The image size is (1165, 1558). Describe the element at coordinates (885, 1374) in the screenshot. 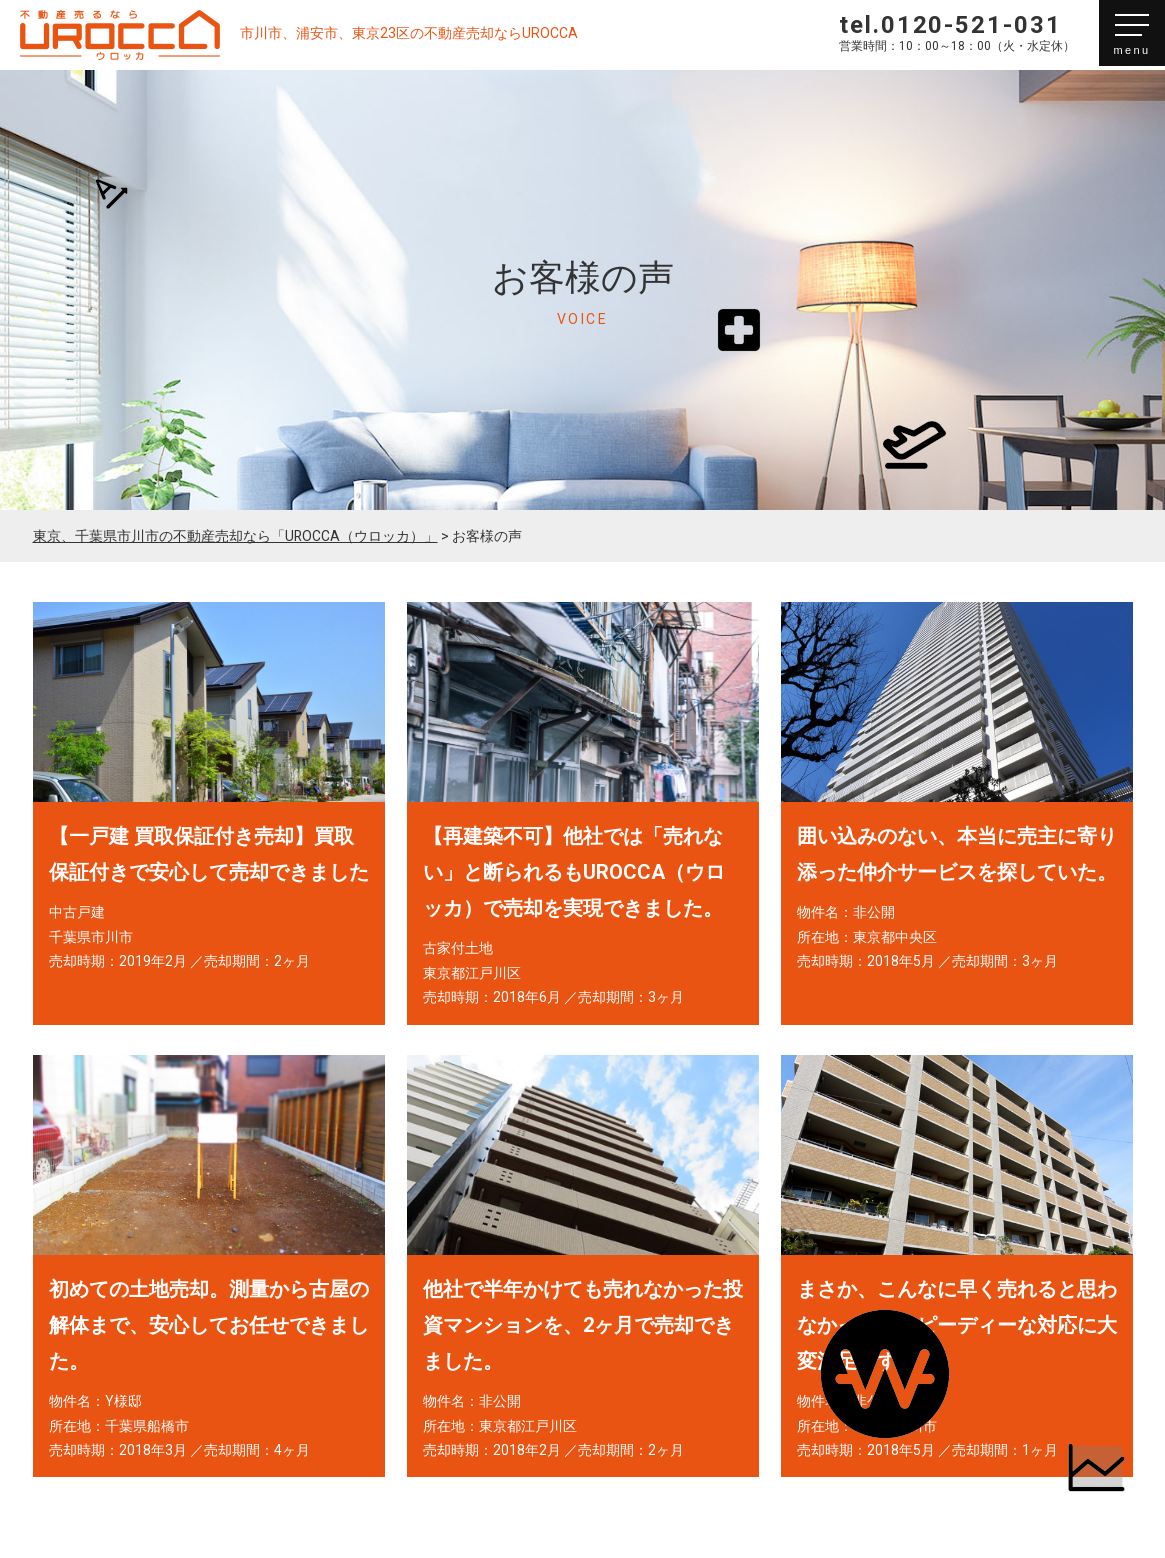

I see `select Korean won as currency` at that location.